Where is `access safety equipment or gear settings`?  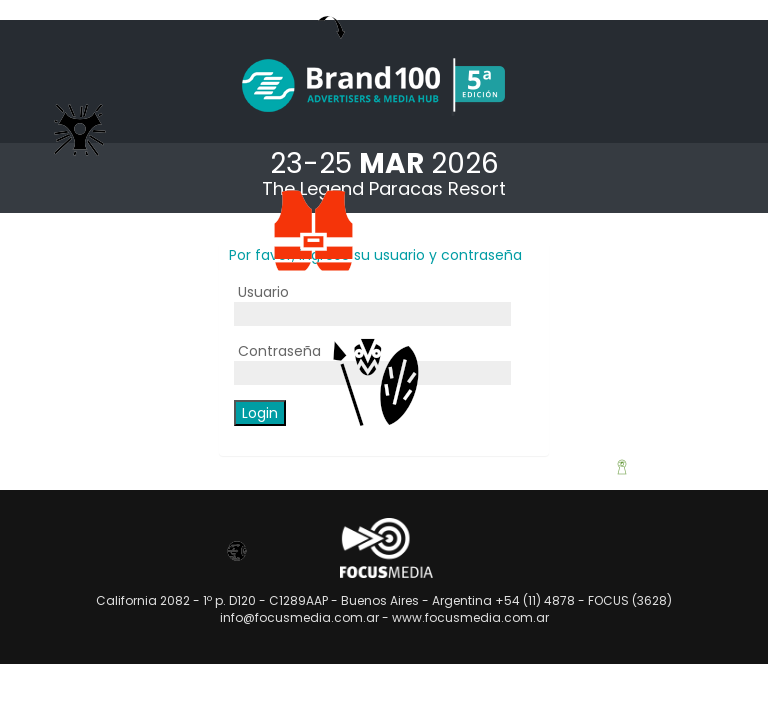
access safety equipment or gear settings is located at coordinates (313, 230).